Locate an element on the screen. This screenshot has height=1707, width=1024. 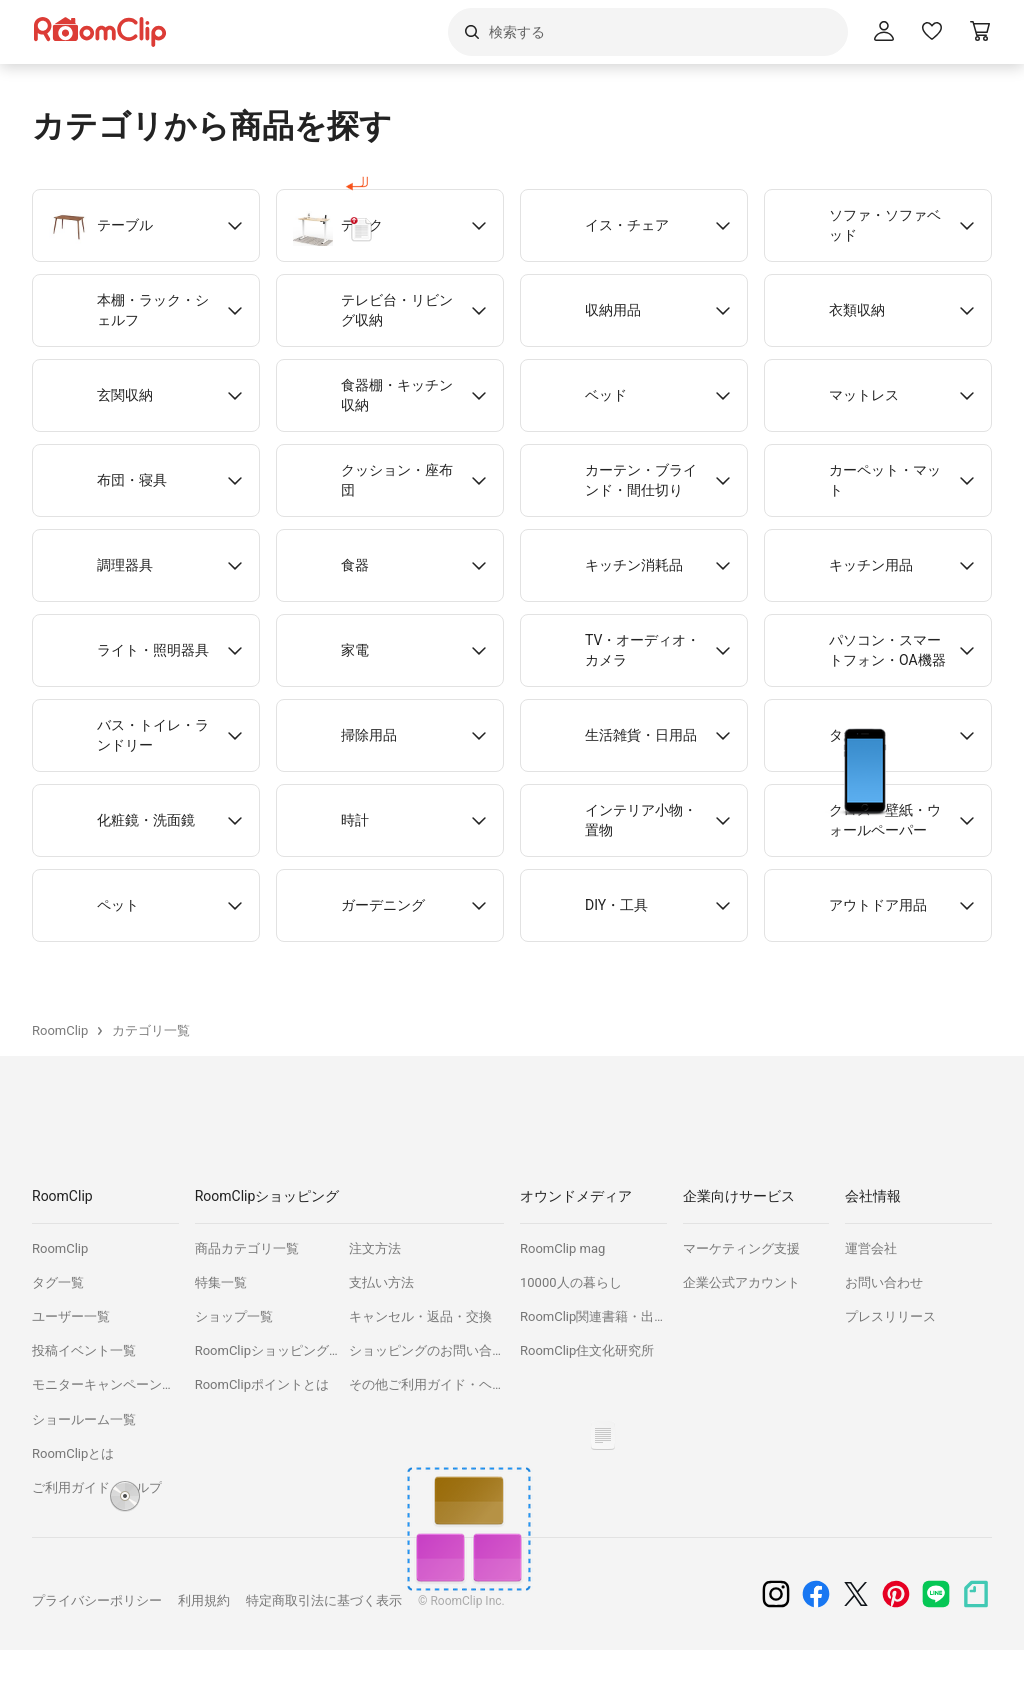
select all items in the current view is located at coordinates (469, 1529).